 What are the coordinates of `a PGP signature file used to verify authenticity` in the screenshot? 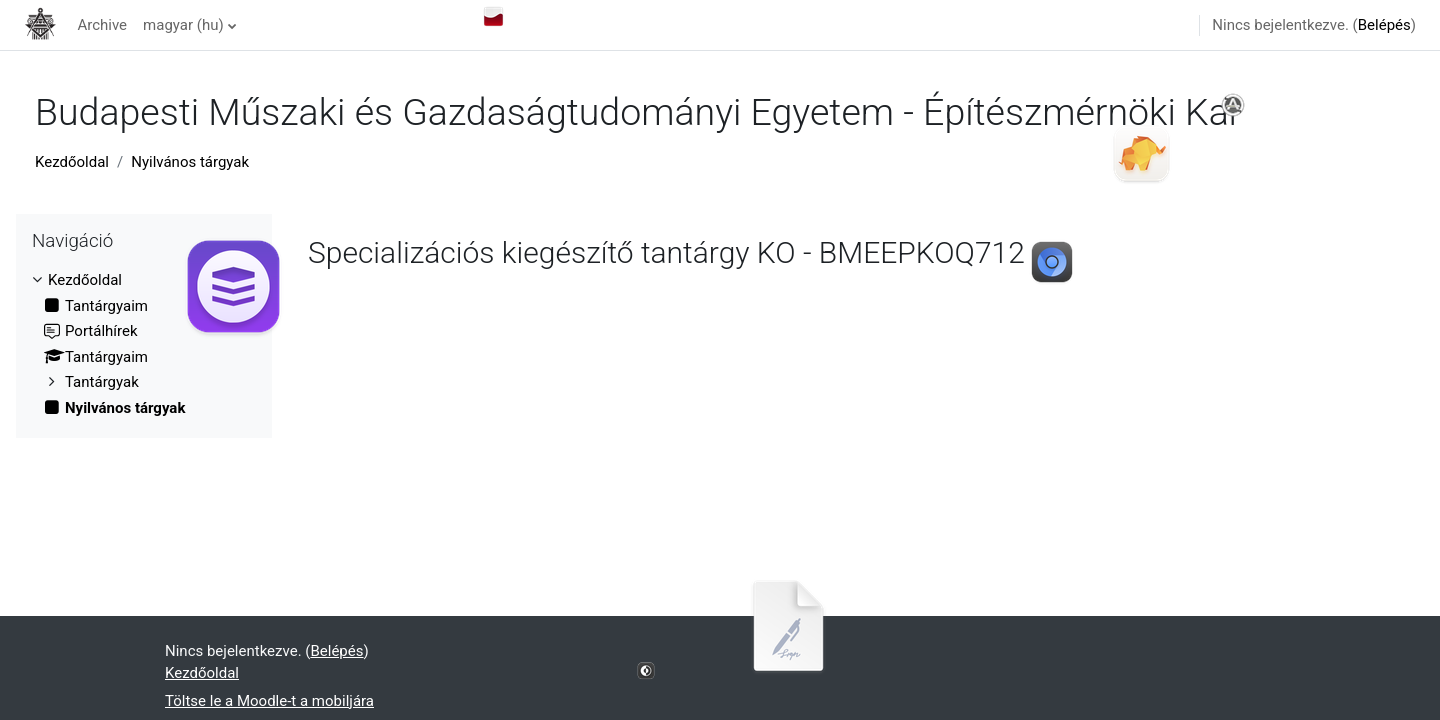 It's located at (788, 627).